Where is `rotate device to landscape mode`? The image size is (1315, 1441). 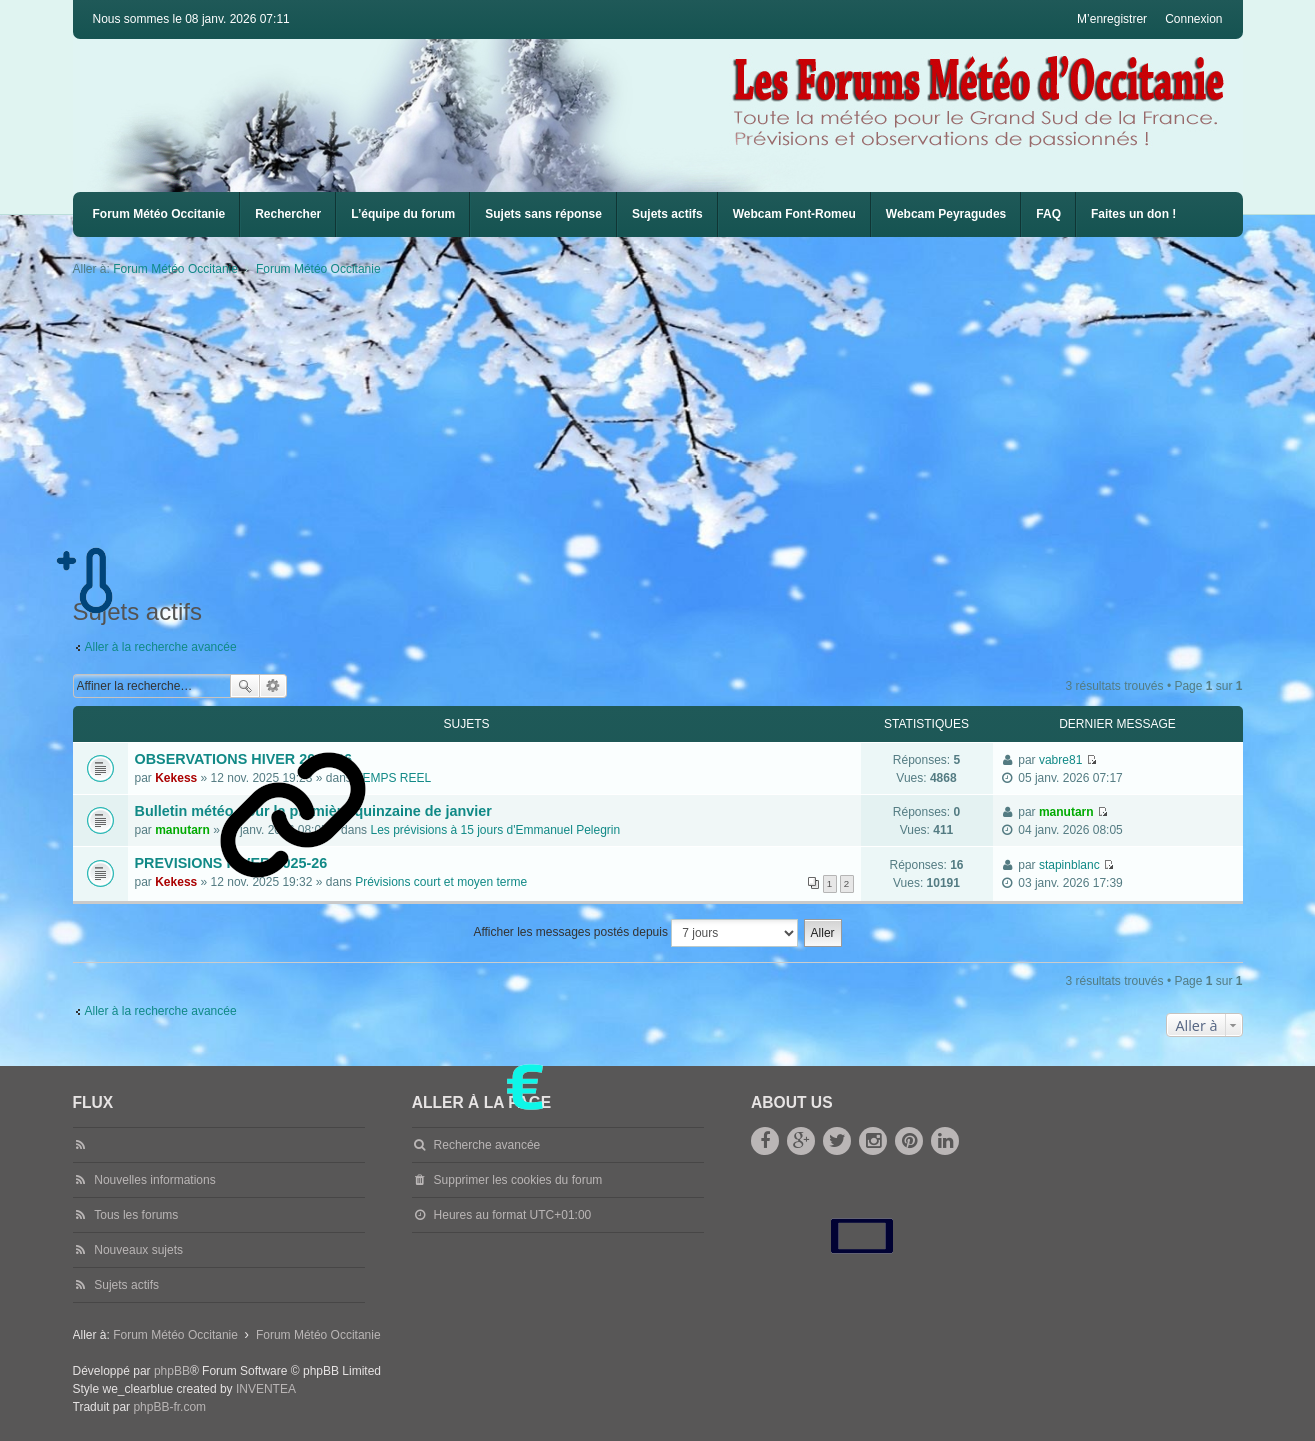 rotate device to landscape mode is located at coordinates (862, 1236).